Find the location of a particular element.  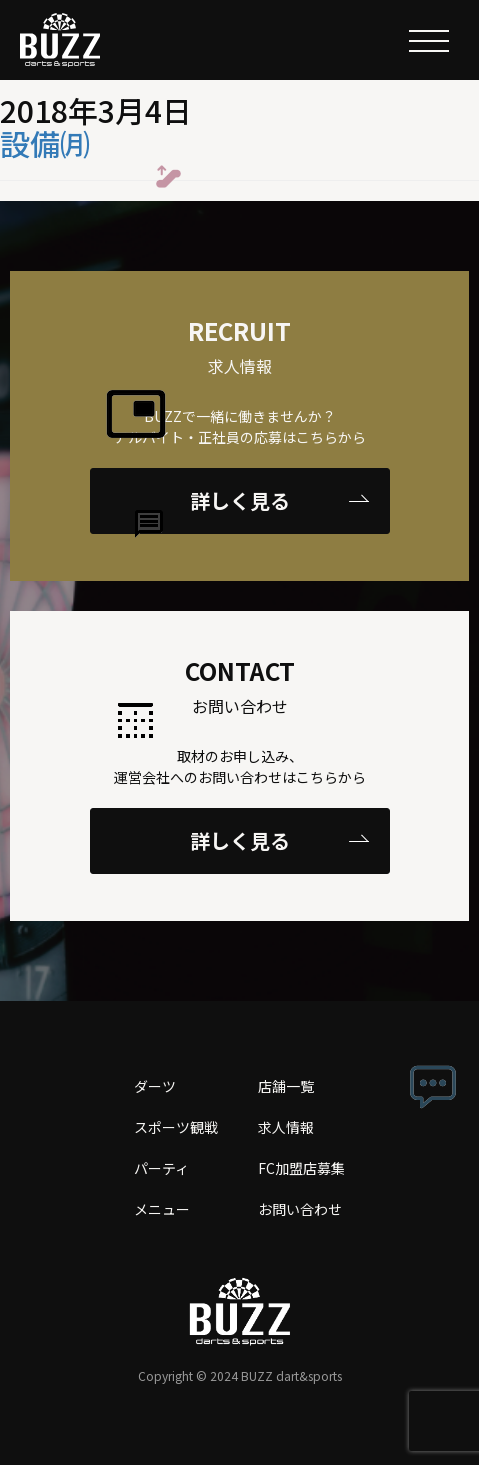

escalator going up is located at coordinates (168, 176).